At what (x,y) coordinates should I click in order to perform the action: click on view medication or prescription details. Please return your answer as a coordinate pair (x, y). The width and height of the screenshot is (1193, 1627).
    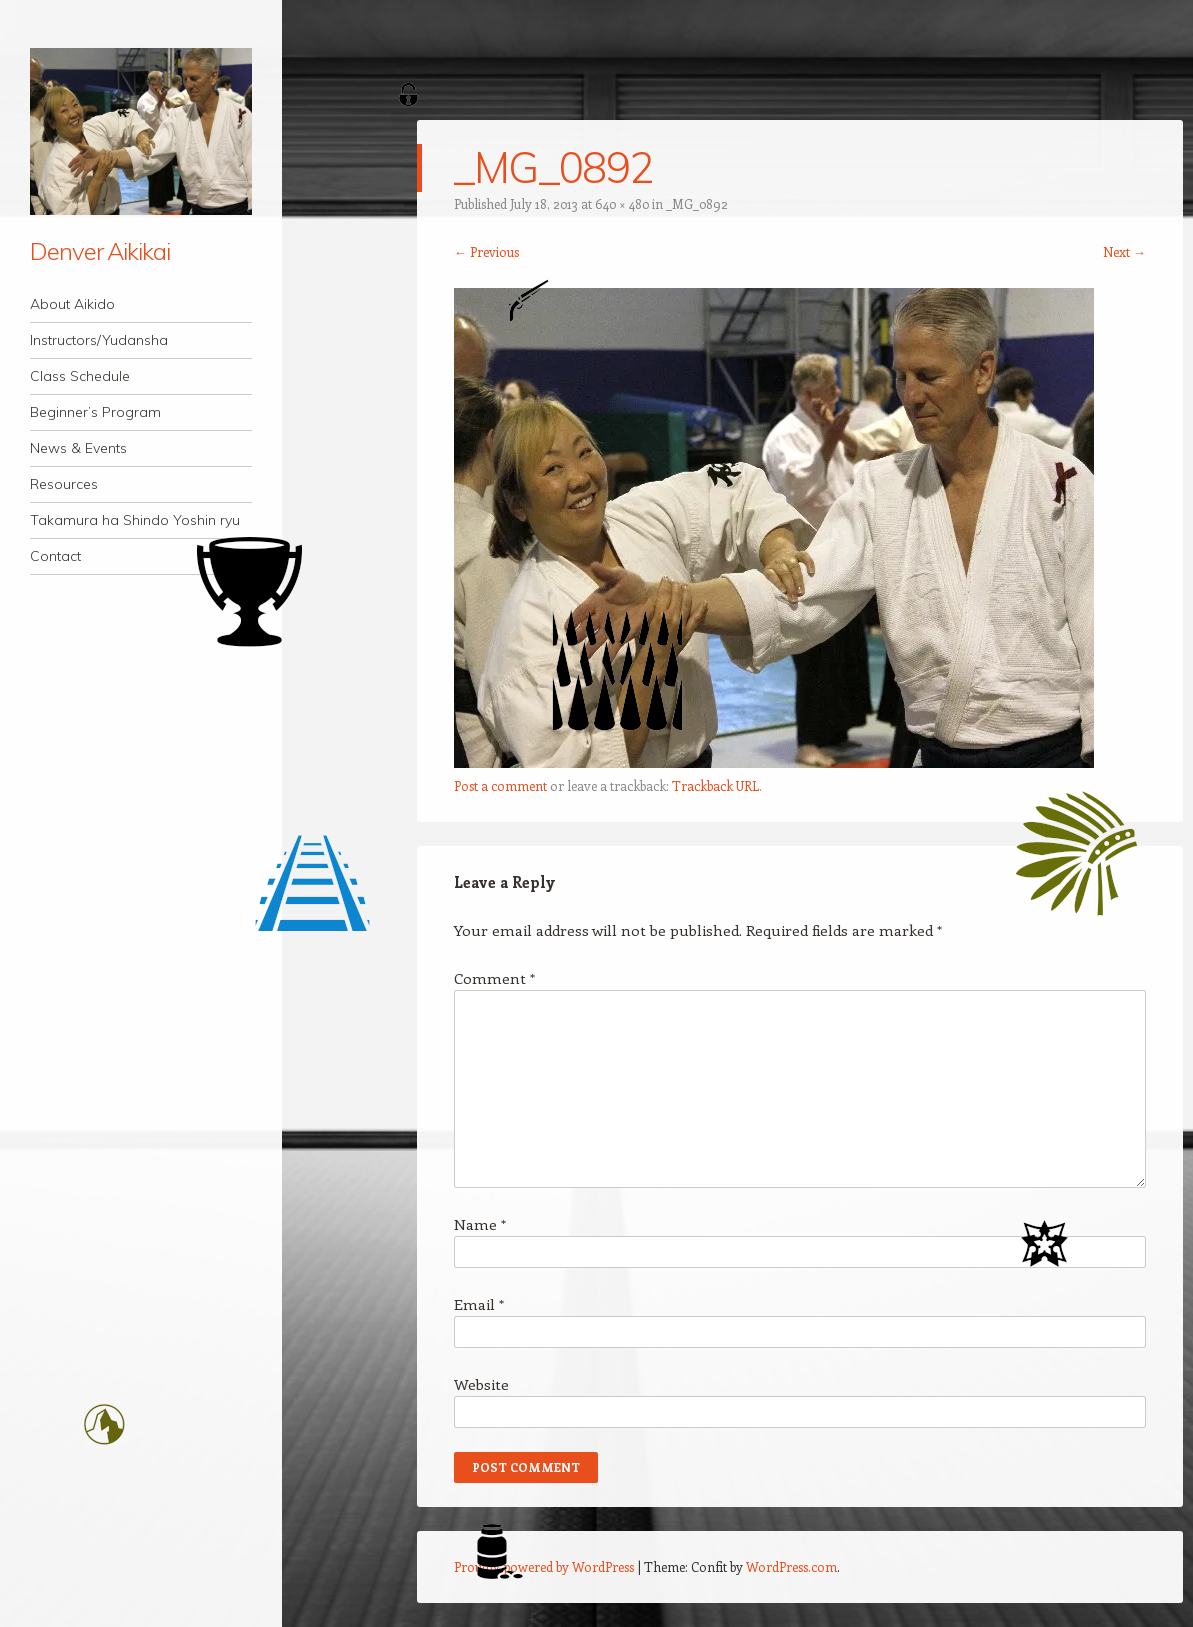
    Looking at the image, I should click on (497, 1551).